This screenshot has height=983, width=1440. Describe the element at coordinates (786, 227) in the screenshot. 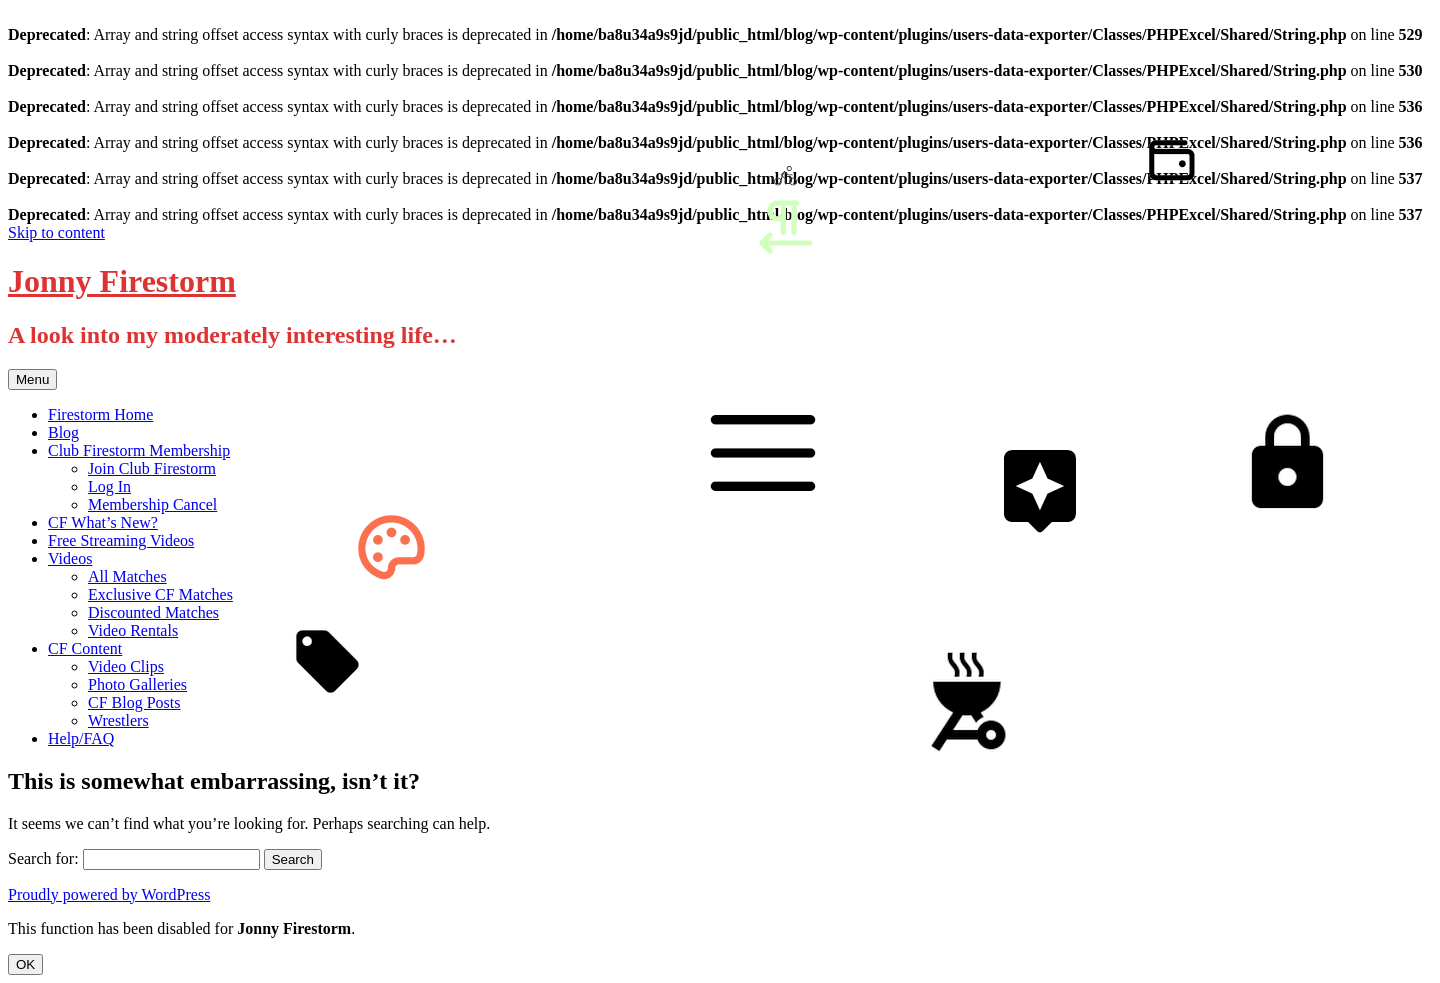

I see `decrease paragraph indent` at that location.